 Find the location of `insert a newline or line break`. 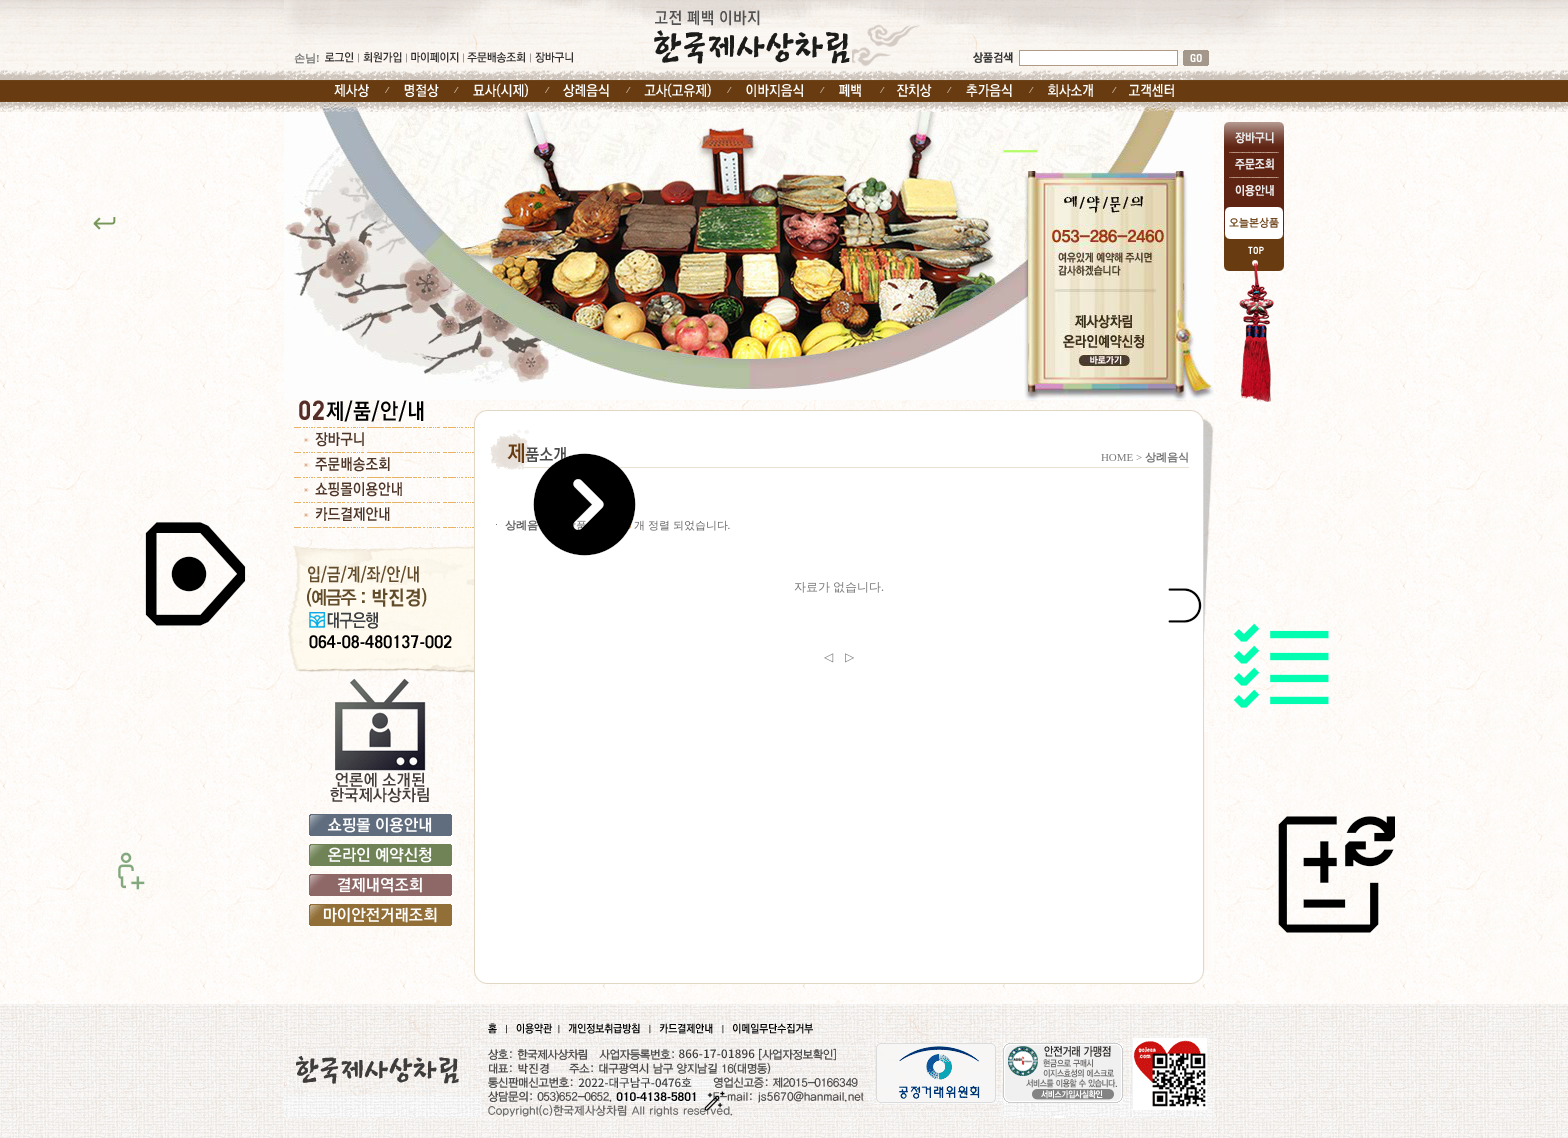

insert a newline or line break is located at coordinates (104, 222).